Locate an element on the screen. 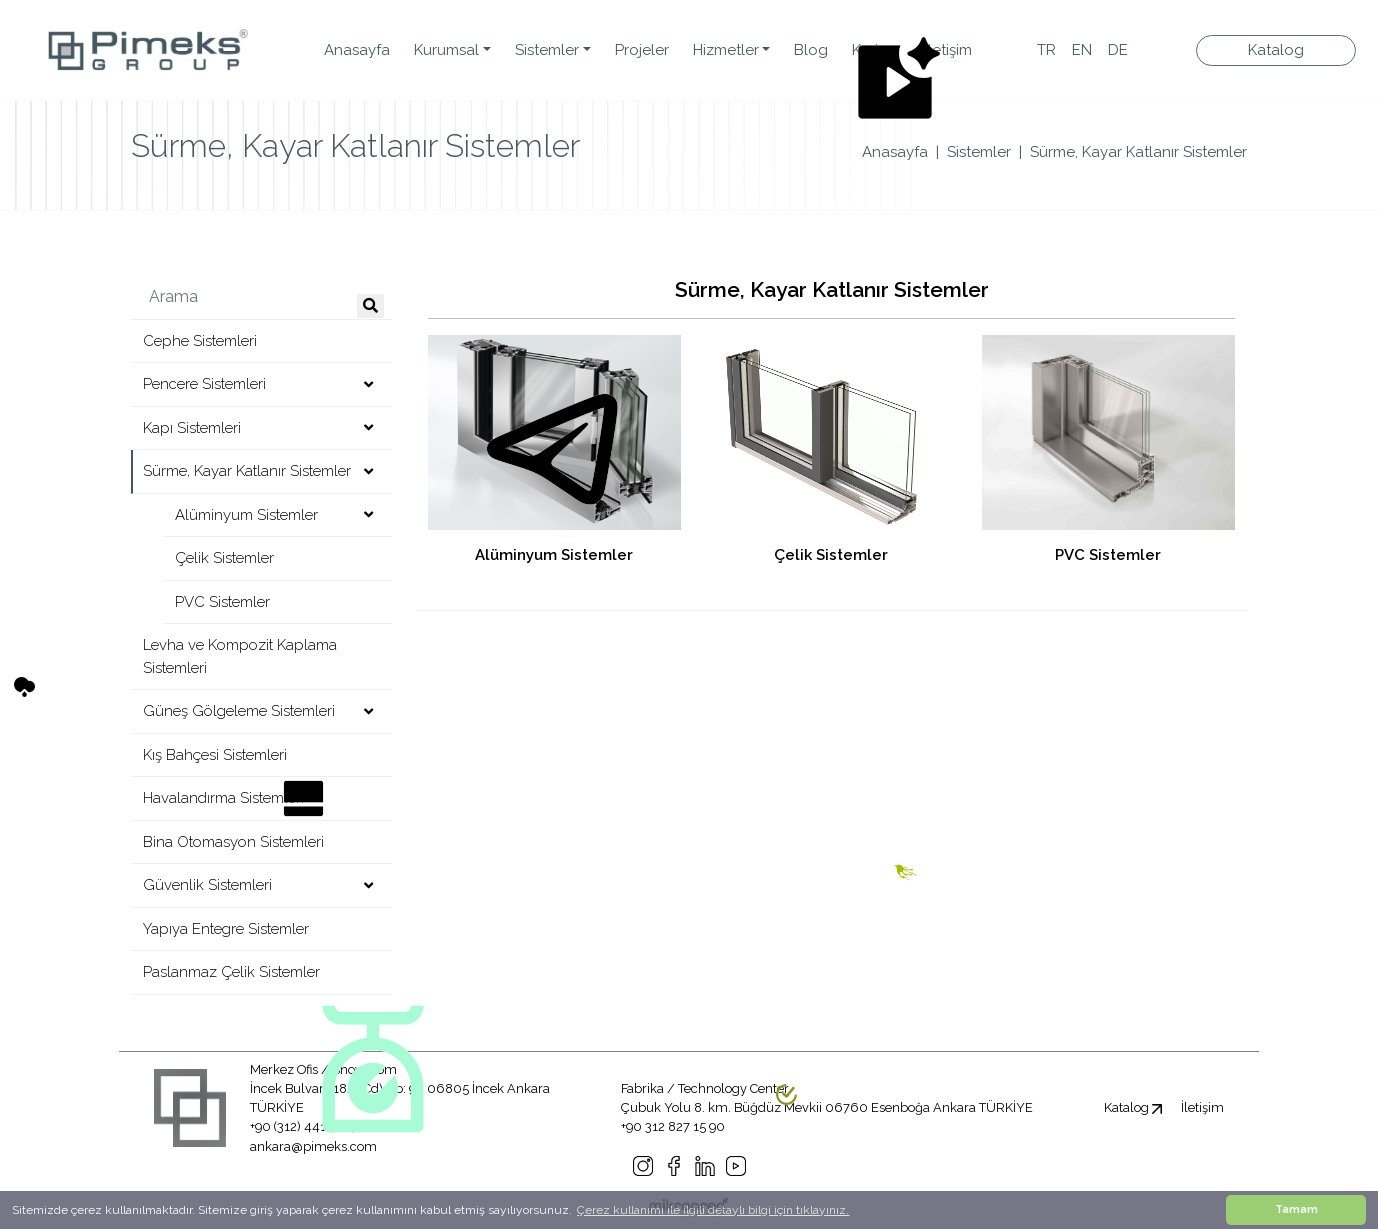 This screenshot has width=1378, height=1229. open telegram messaging app is located at coordinates (562, 443).